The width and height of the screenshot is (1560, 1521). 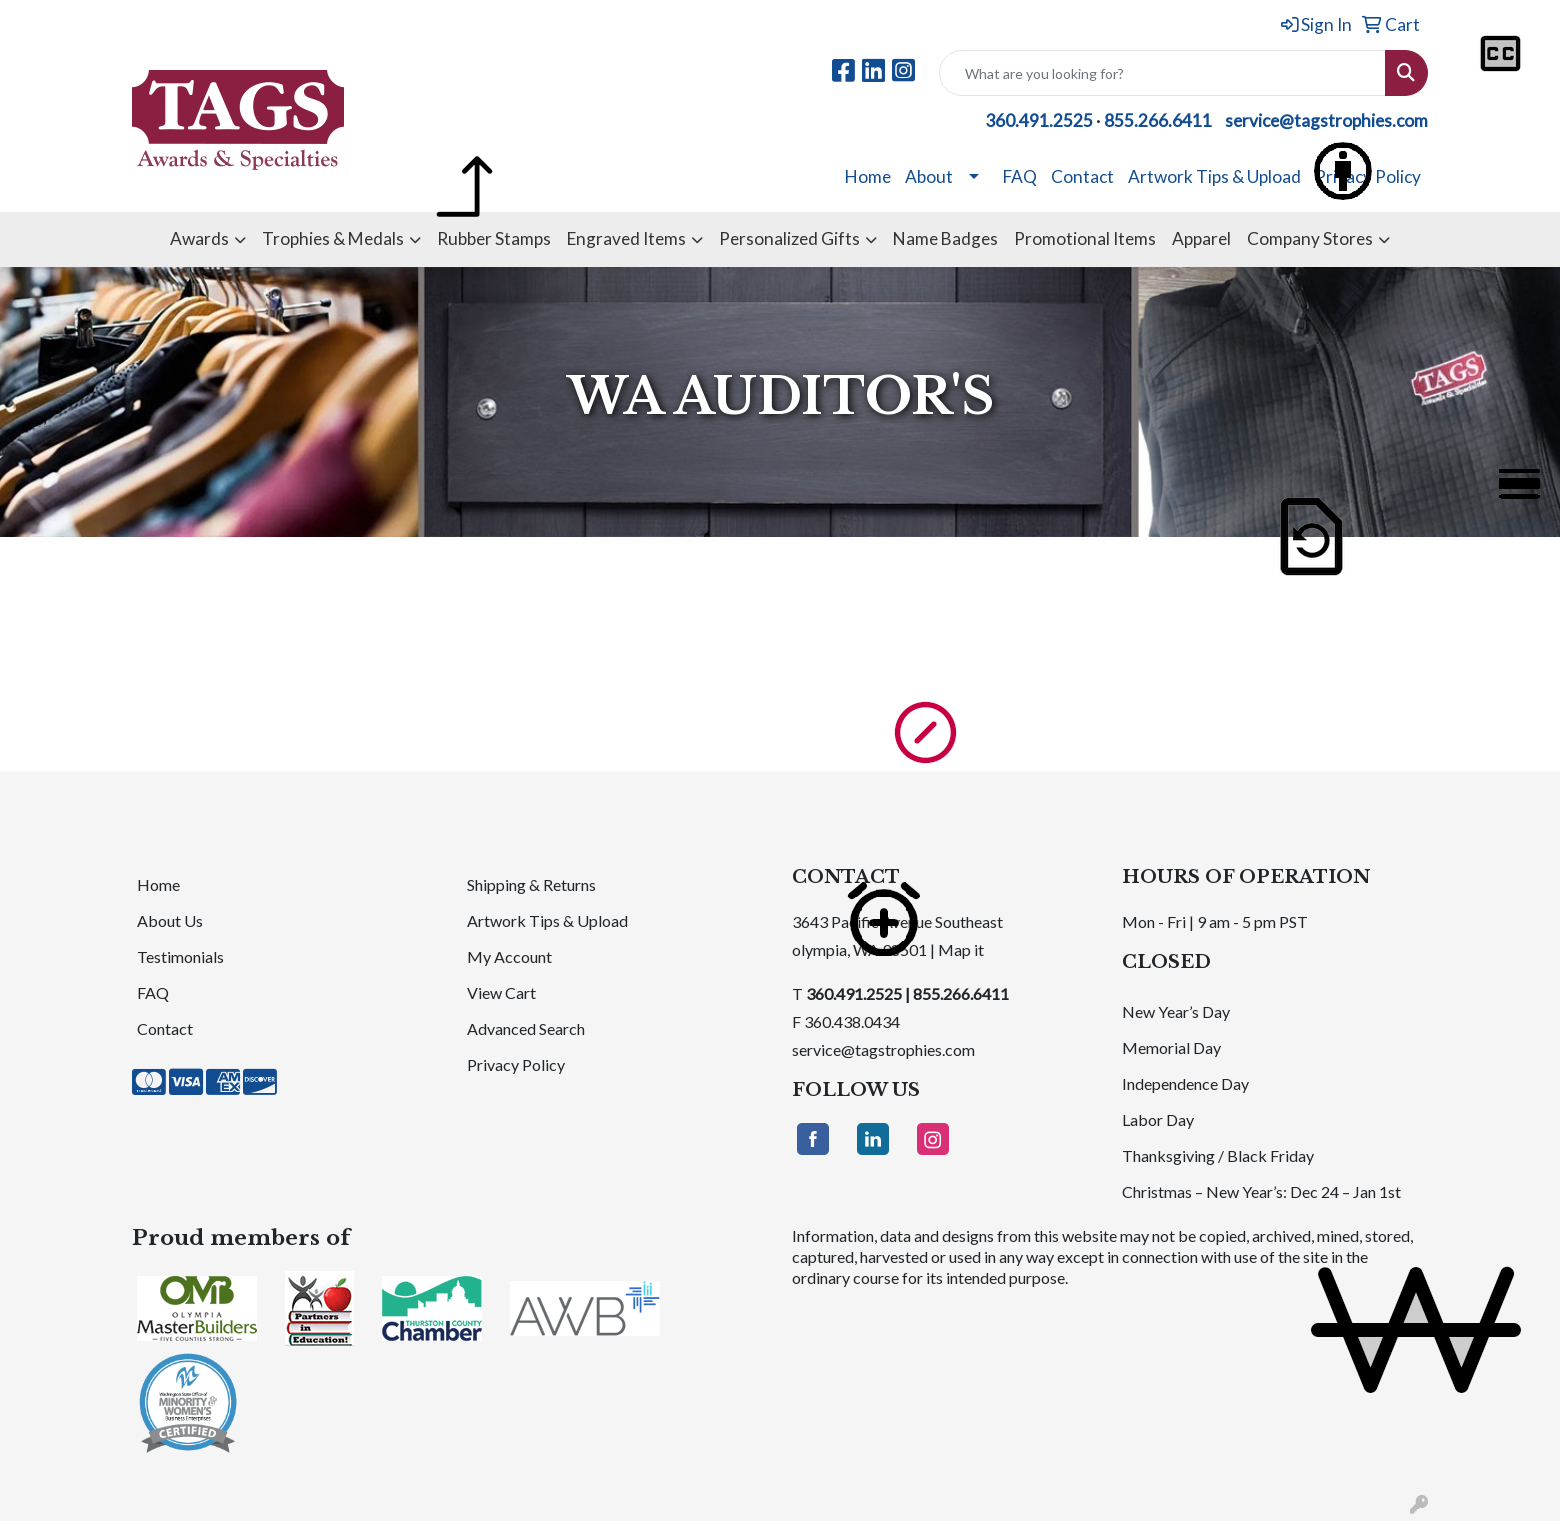 I want to click on restore a previous version of a document, so click(x=1311, y=536).